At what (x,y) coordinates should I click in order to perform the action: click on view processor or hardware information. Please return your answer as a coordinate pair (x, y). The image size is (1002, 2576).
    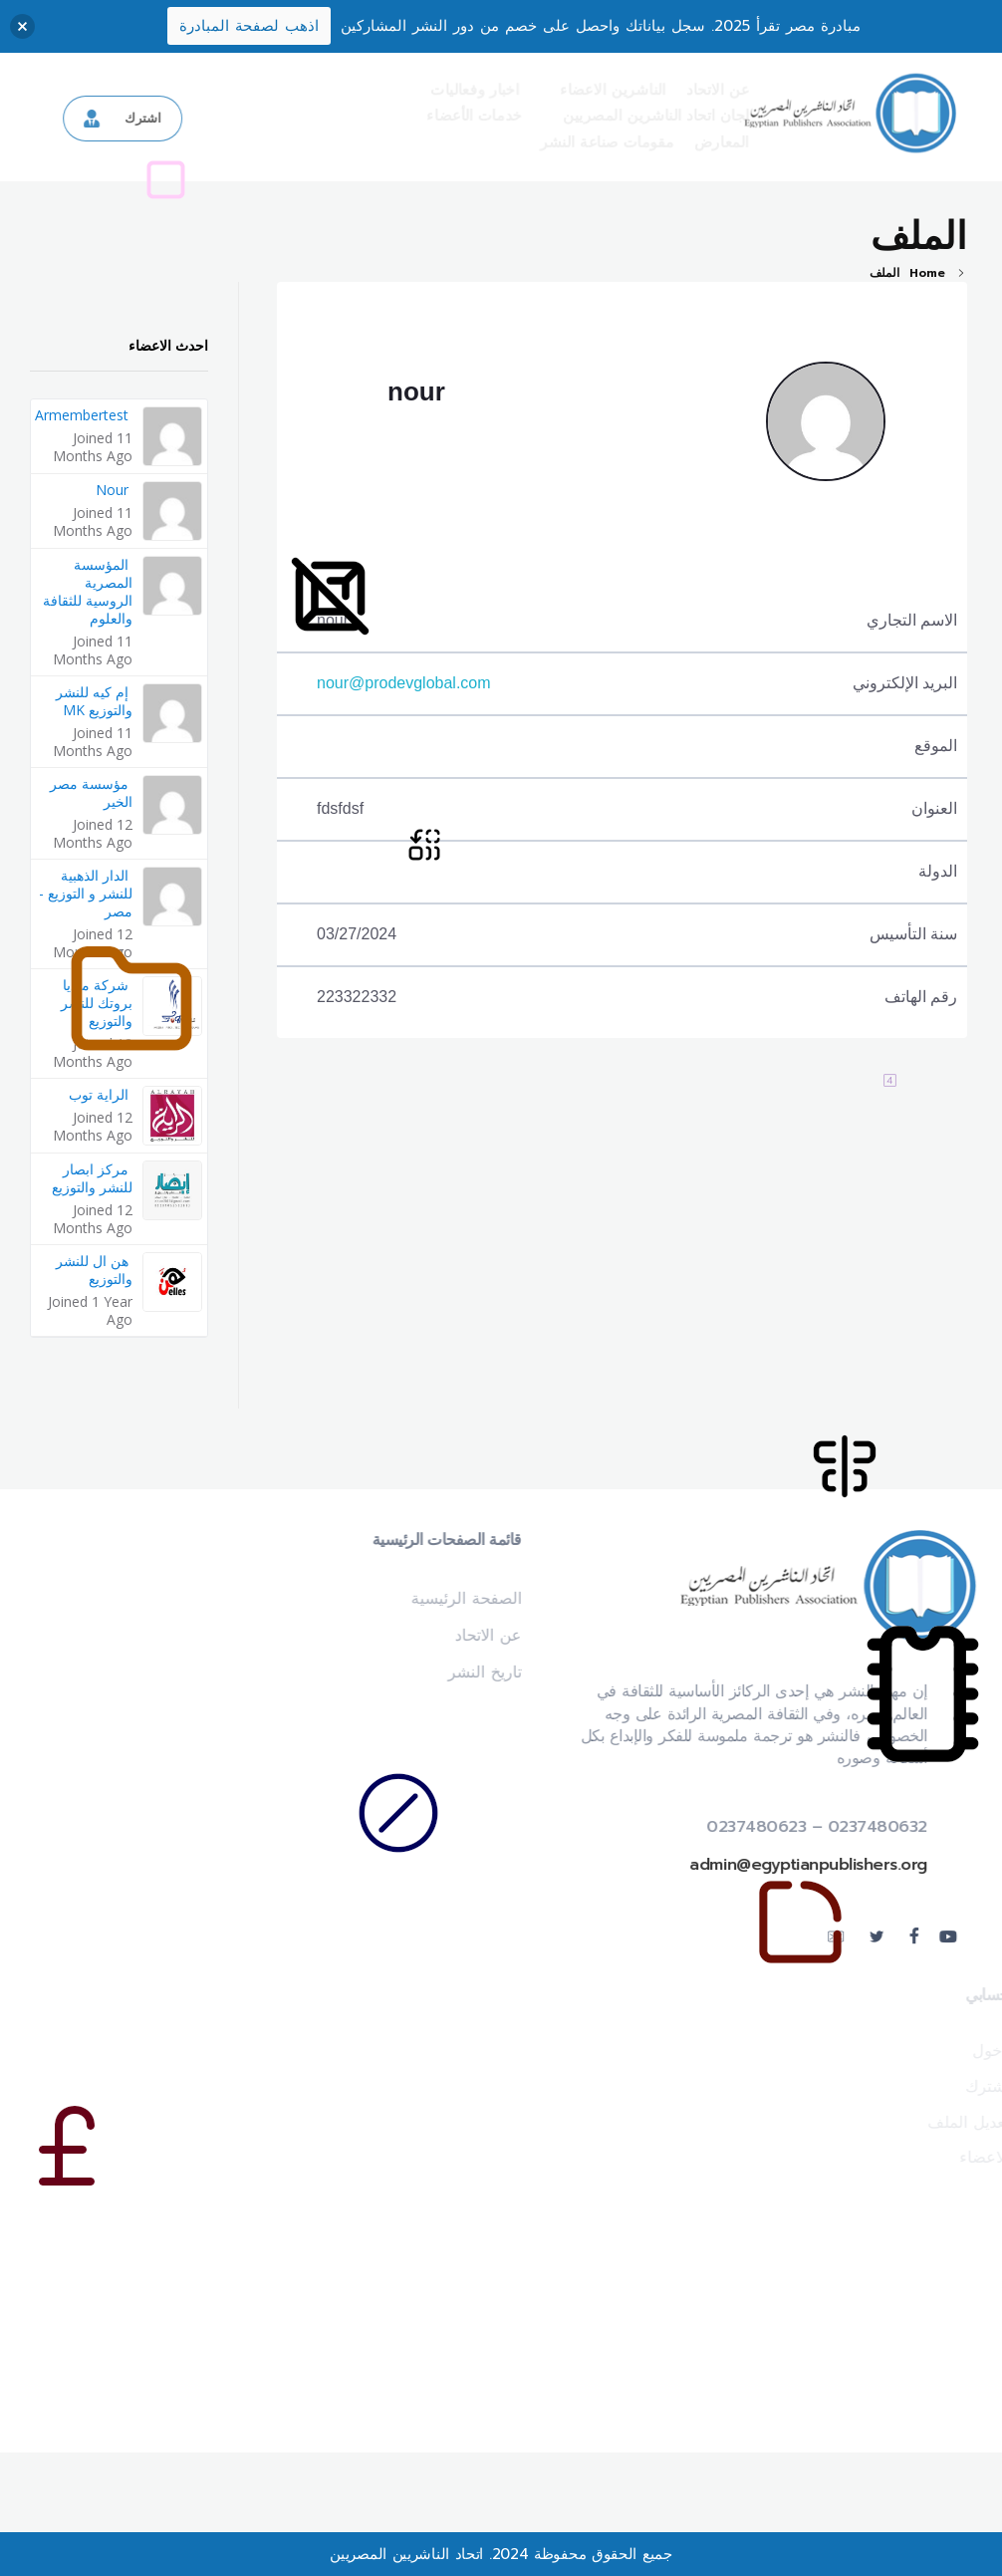
    Looking at the image, I should click on (922, 1693).